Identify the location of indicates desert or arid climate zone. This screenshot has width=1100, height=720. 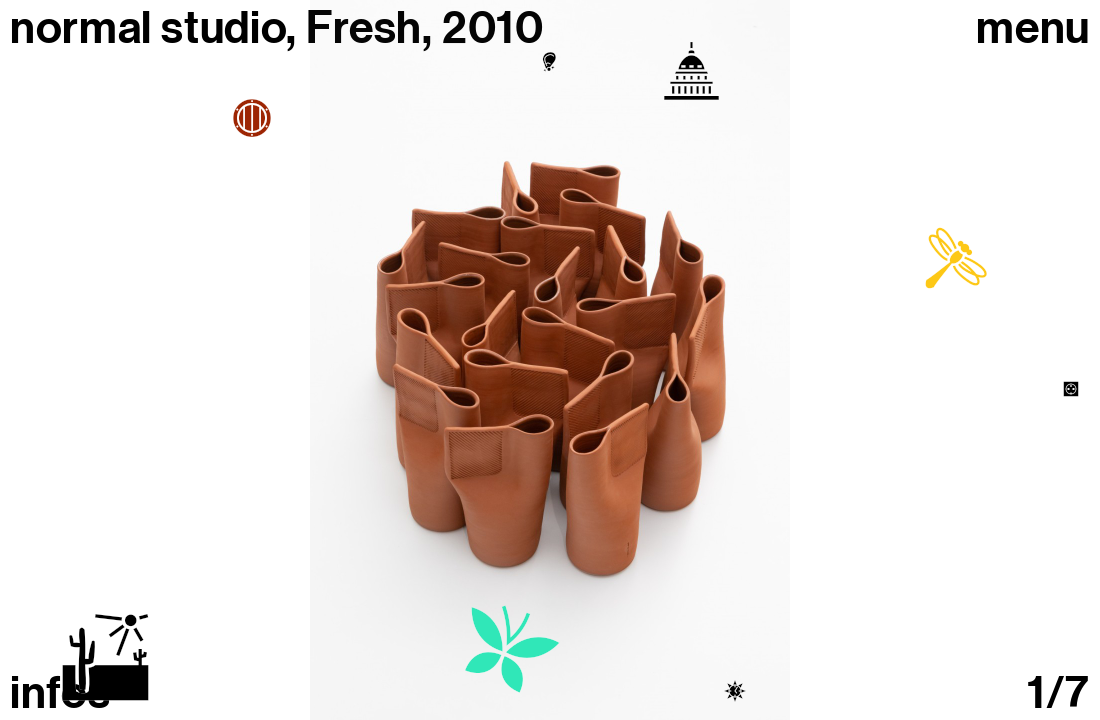
(105, 657).